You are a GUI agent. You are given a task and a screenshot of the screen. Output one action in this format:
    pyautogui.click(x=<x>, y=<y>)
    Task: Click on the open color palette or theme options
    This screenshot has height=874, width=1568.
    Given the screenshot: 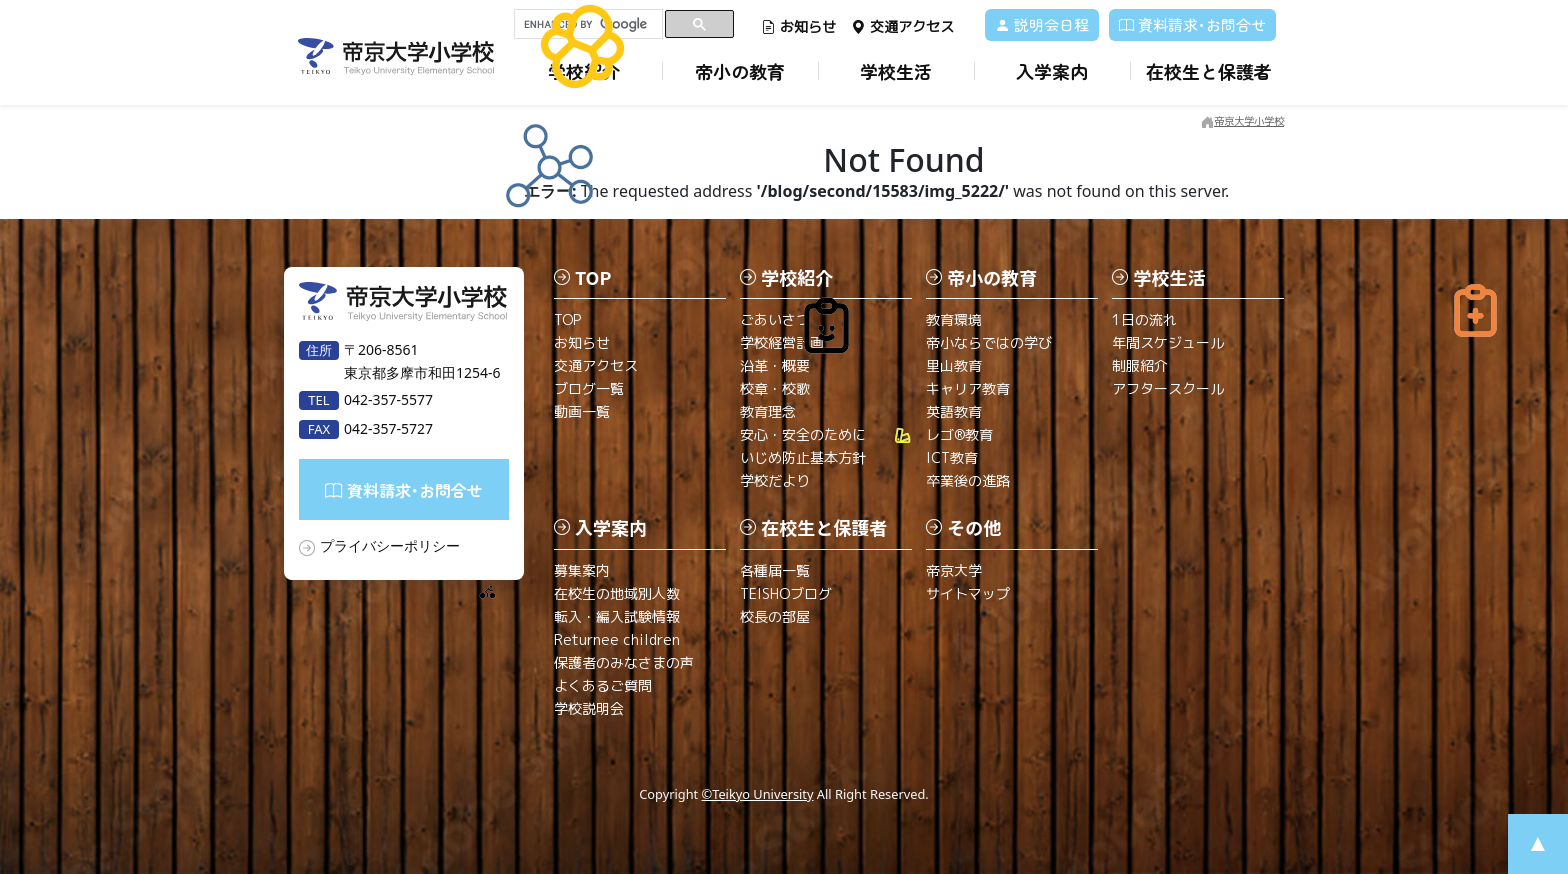 What is the action you would take?
    pyautogui.click(x=902, y=436)
    